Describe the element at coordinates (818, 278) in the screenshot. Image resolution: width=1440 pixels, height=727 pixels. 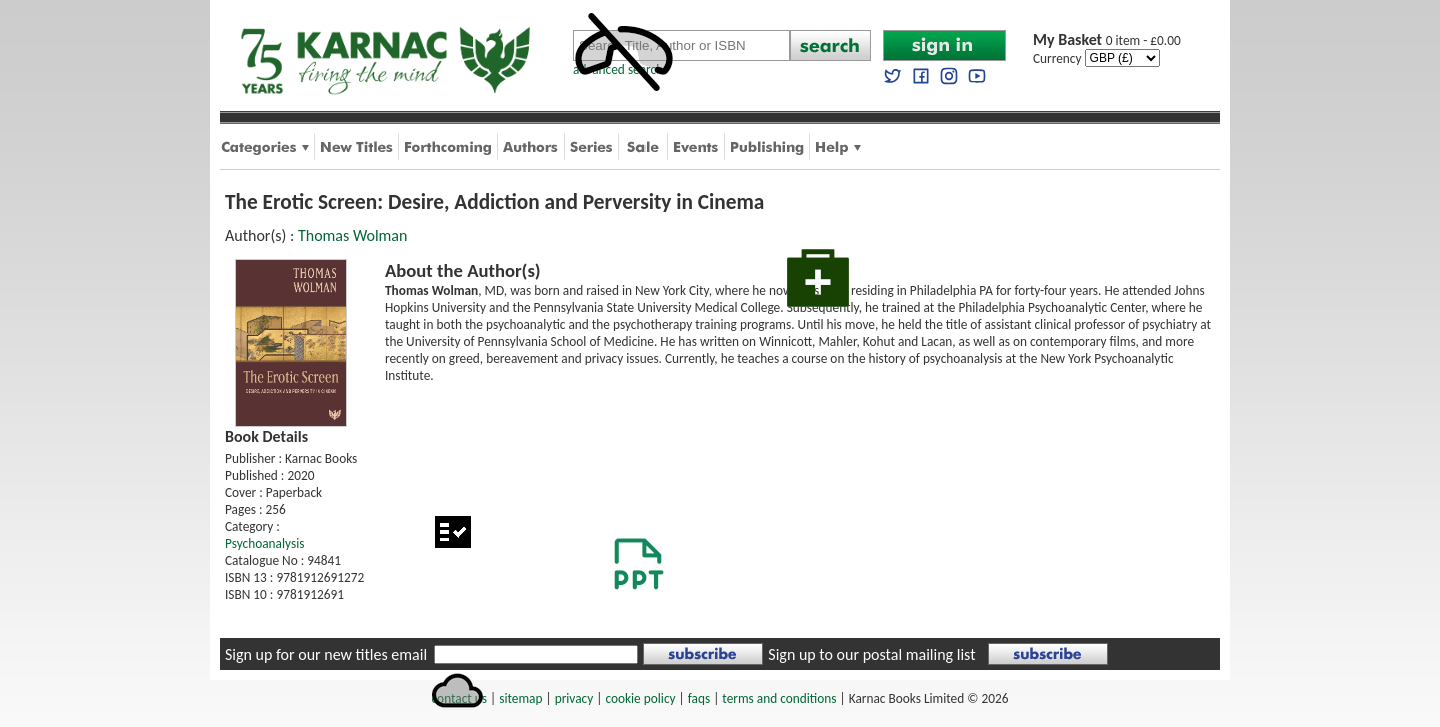
I see `access health or medical features` at that location.